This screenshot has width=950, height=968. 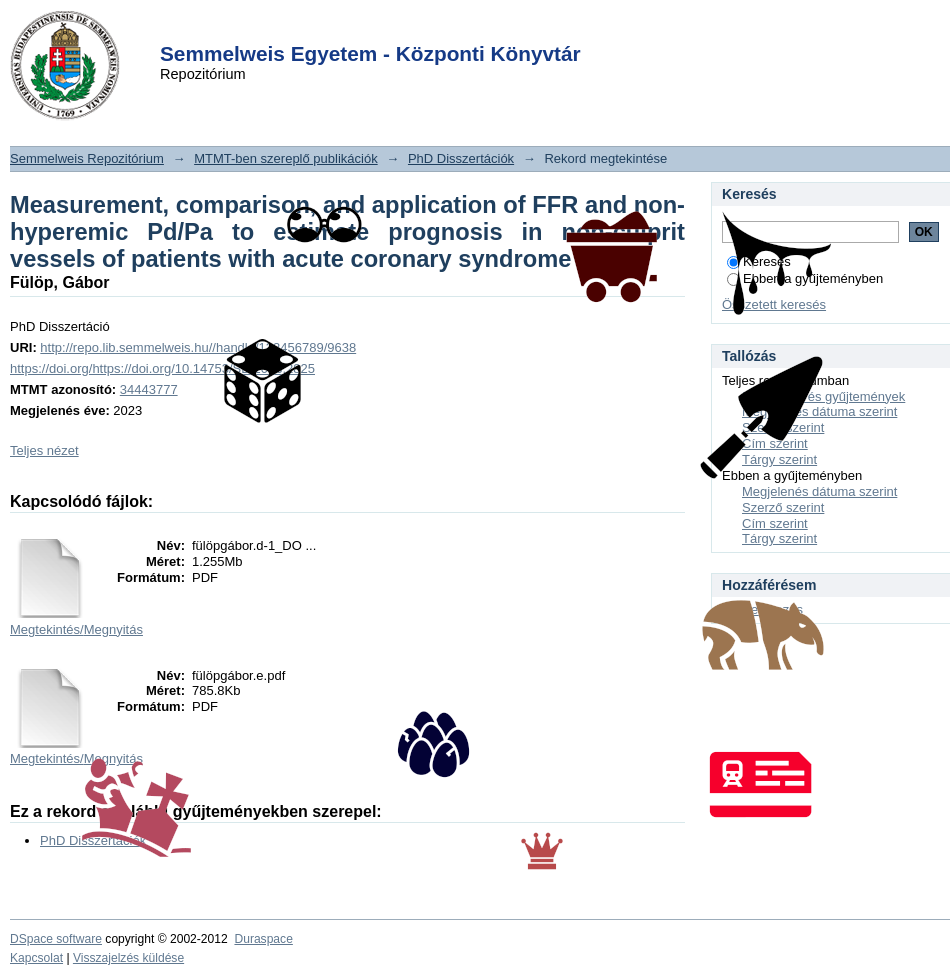 What do you see at coordinates (759, 784) in the screenshot?
I see `view your subway or transit pass` at bounding box center [759, 784].